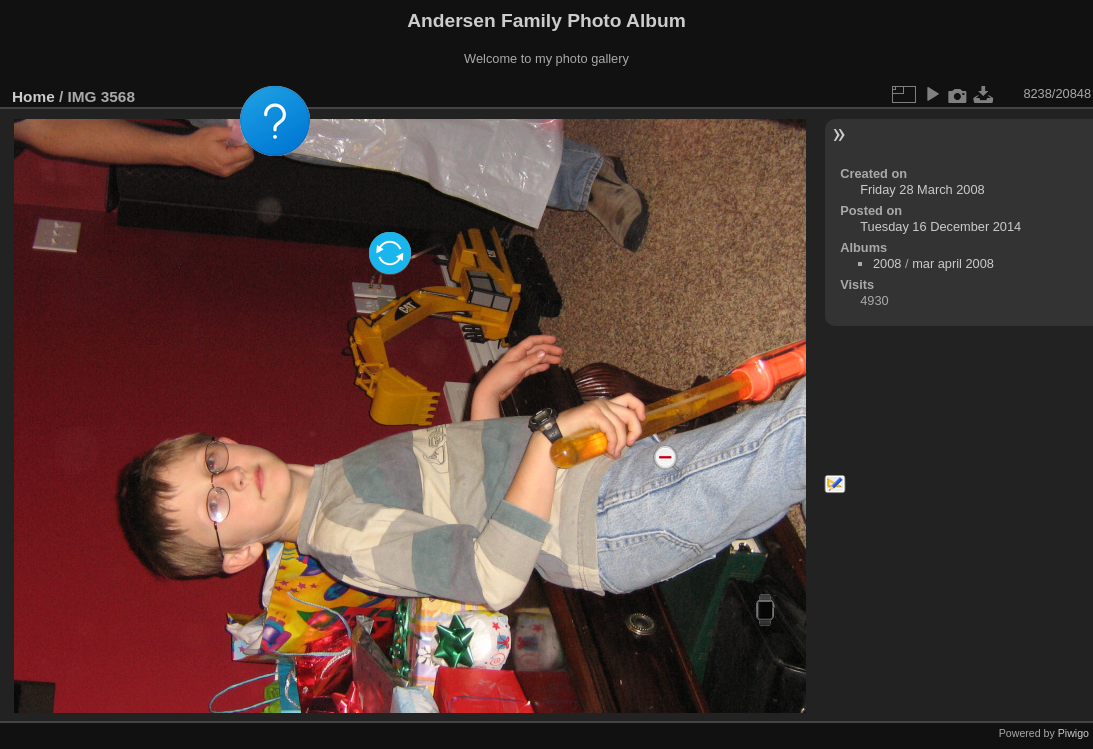  Describe the element at coordinates (666, 458) in the screenshot. I see `zoom out to see more content` at that location.